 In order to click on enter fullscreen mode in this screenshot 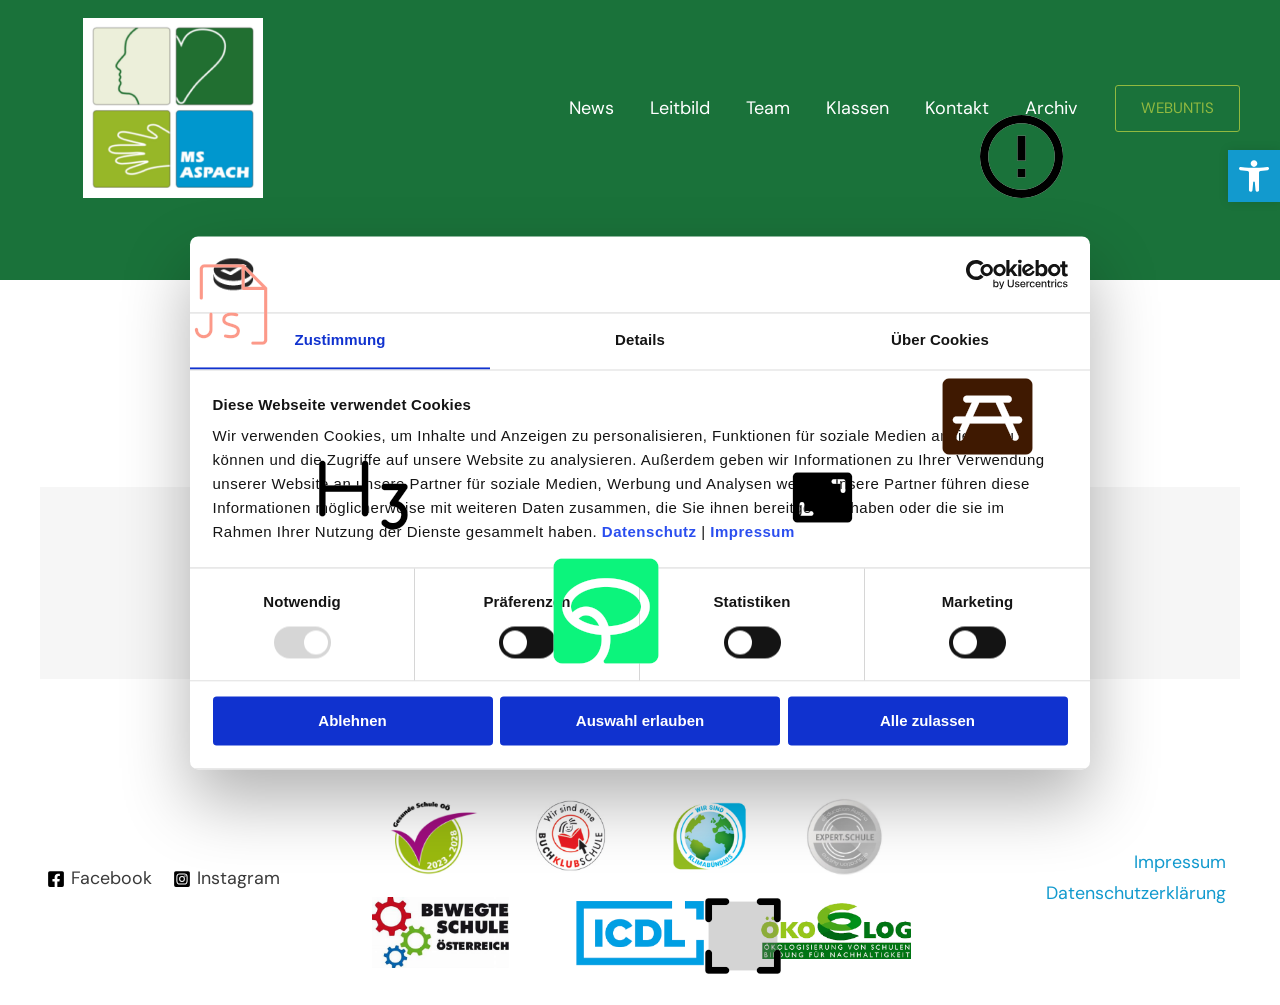, I will do `click(822, 497)`.